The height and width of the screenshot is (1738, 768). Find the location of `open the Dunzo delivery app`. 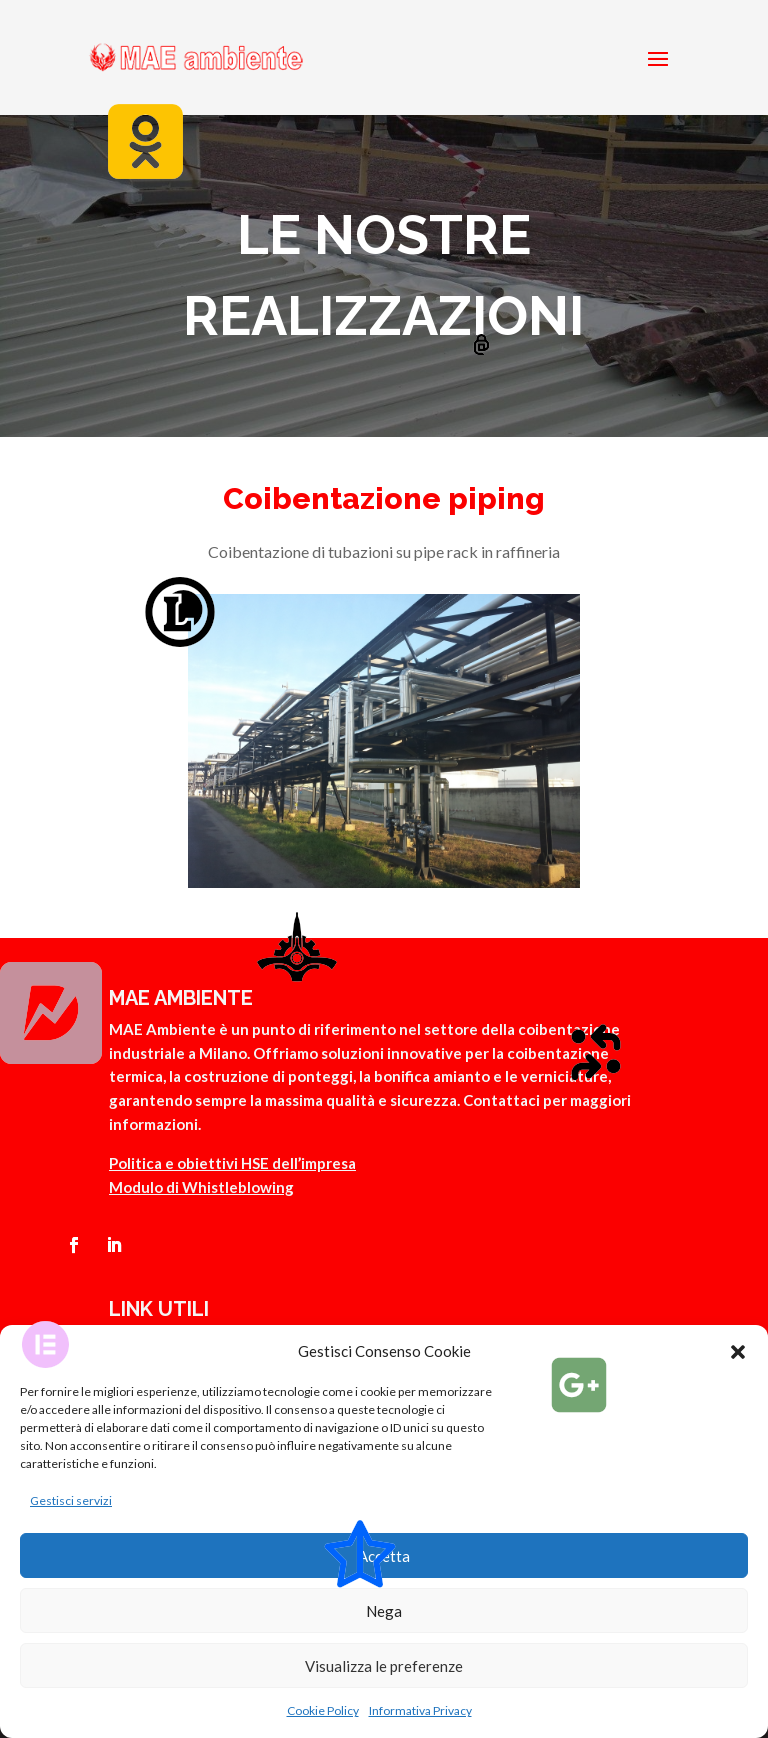

open the Dunzo delivery app is located at coordinates (51, 1013).